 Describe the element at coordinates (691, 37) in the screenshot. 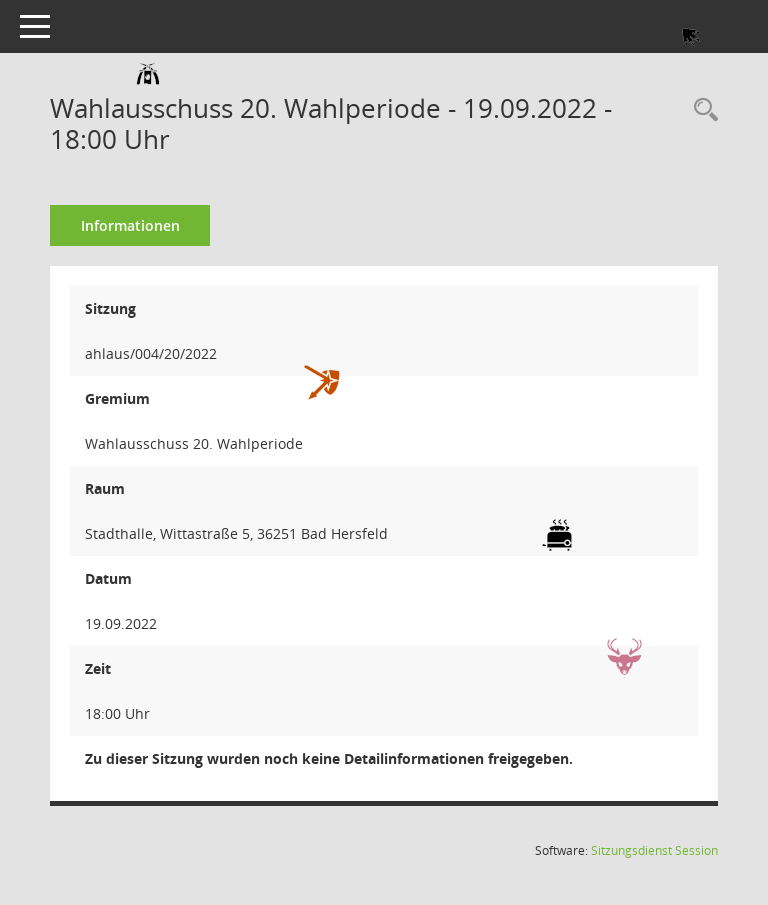

I see `access pet or animal-related features` at that location.